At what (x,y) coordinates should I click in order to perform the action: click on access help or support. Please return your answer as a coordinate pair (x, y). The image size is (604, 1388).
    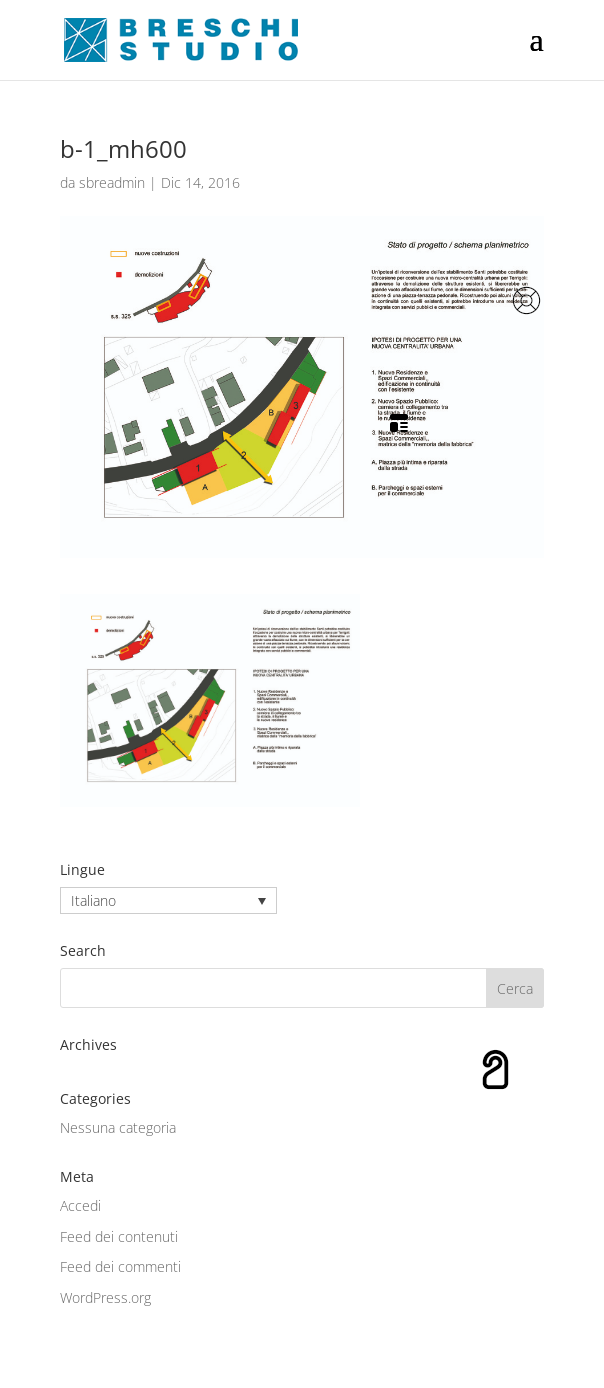
    Looking at the image, I should click on (526, 300).